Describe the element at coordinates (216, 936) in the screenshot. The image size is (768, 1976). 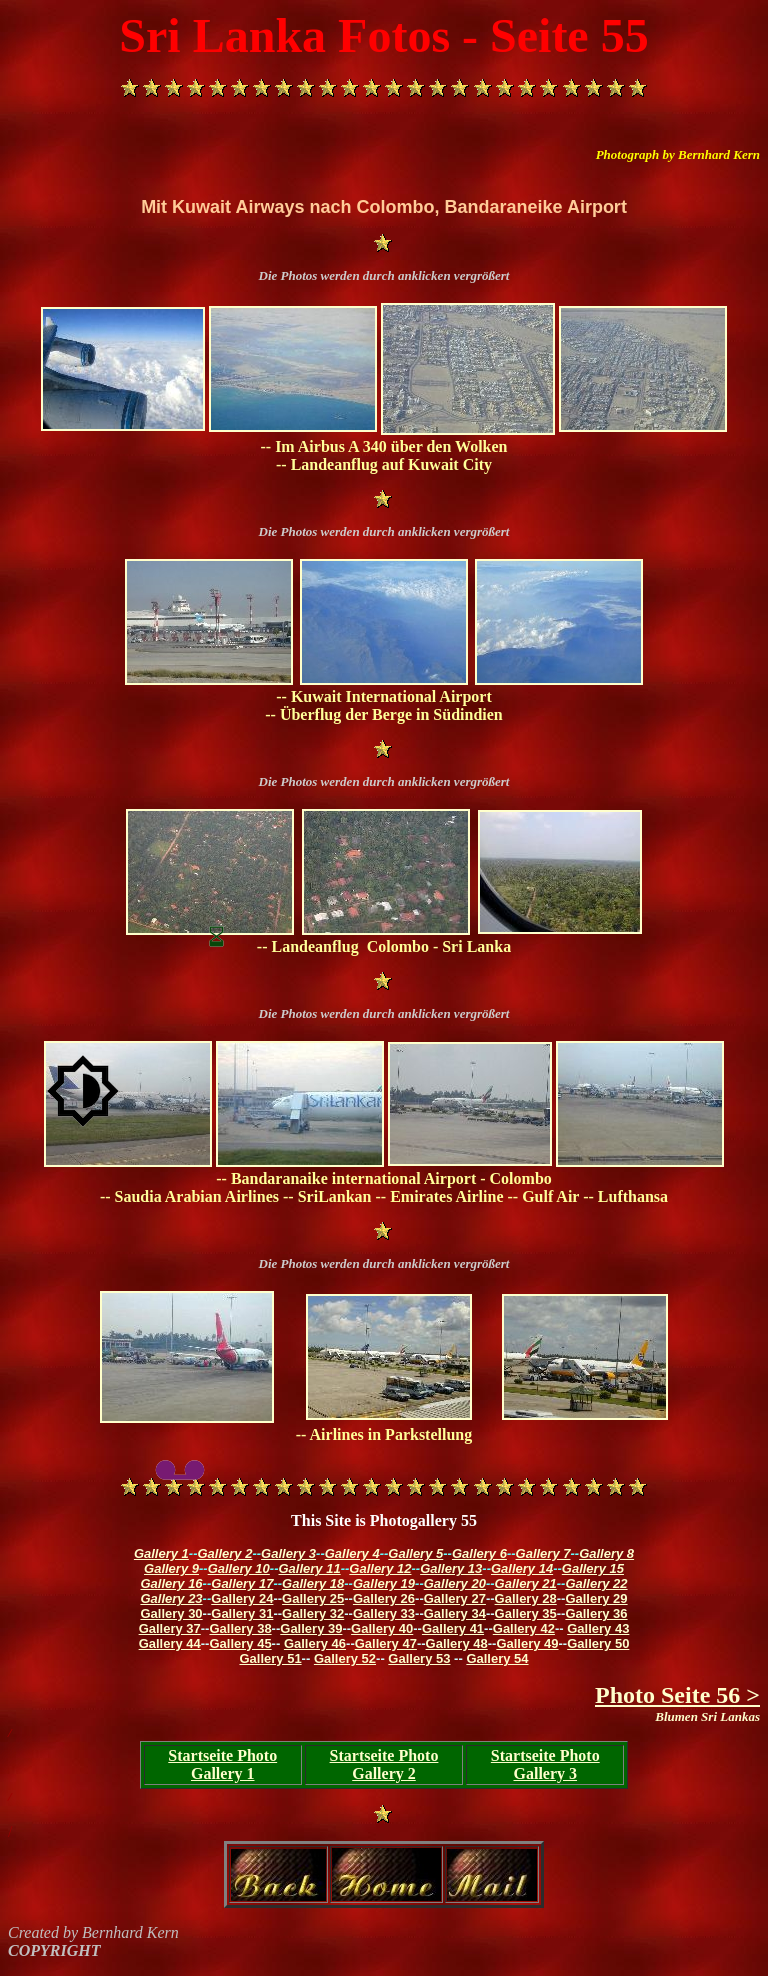
I see `indicates time is running low` at that location.